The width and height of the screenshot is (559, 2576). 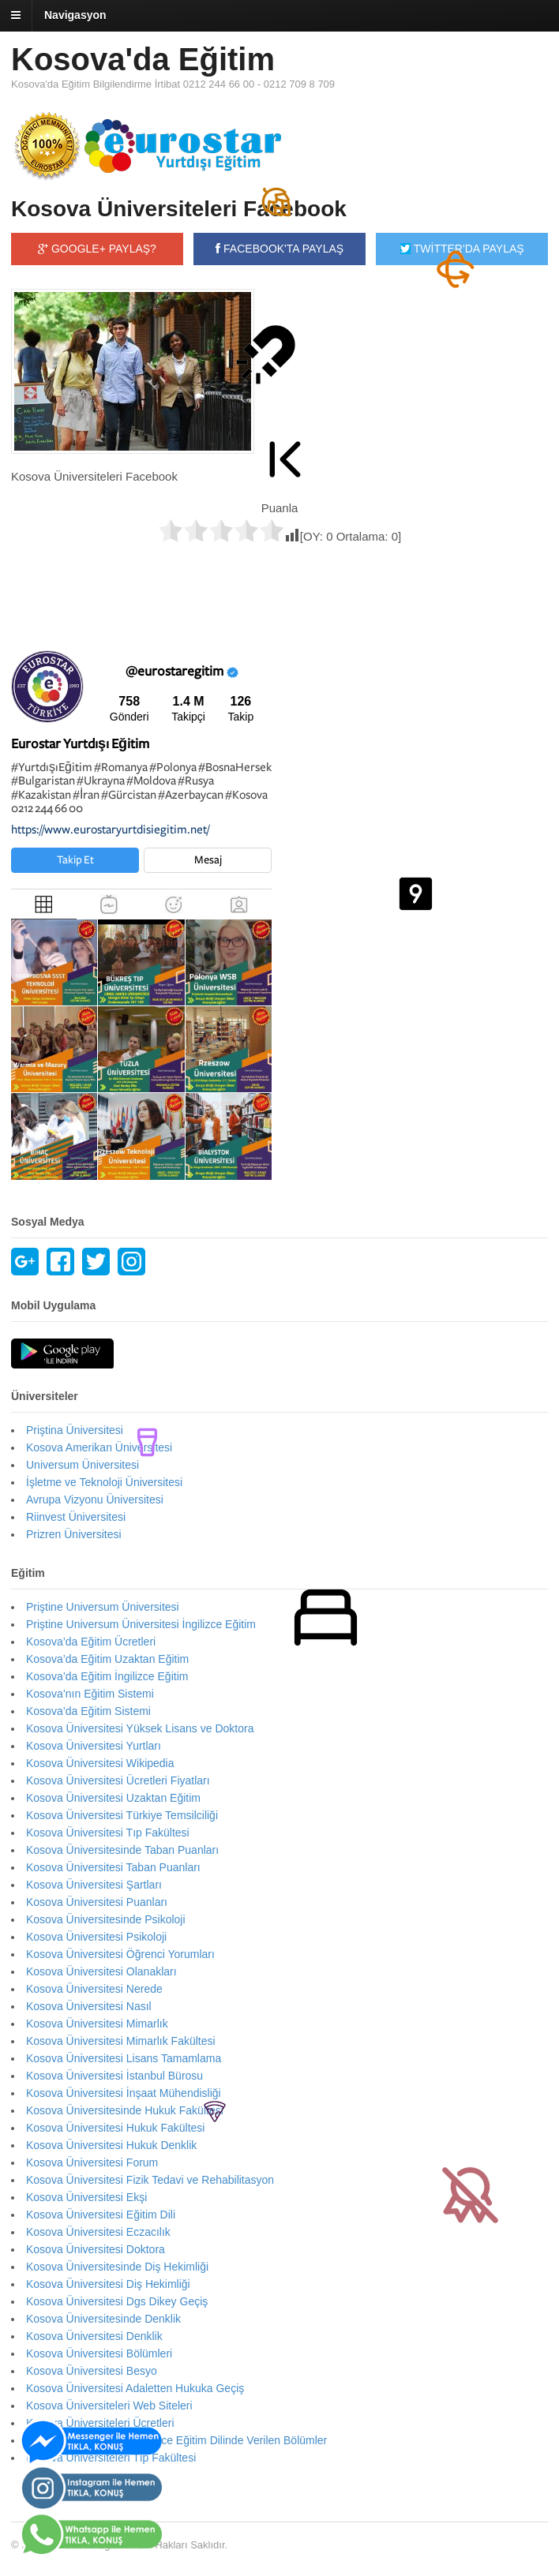 I want to click on select single bed accommodation, so click(x=325, y=1617).